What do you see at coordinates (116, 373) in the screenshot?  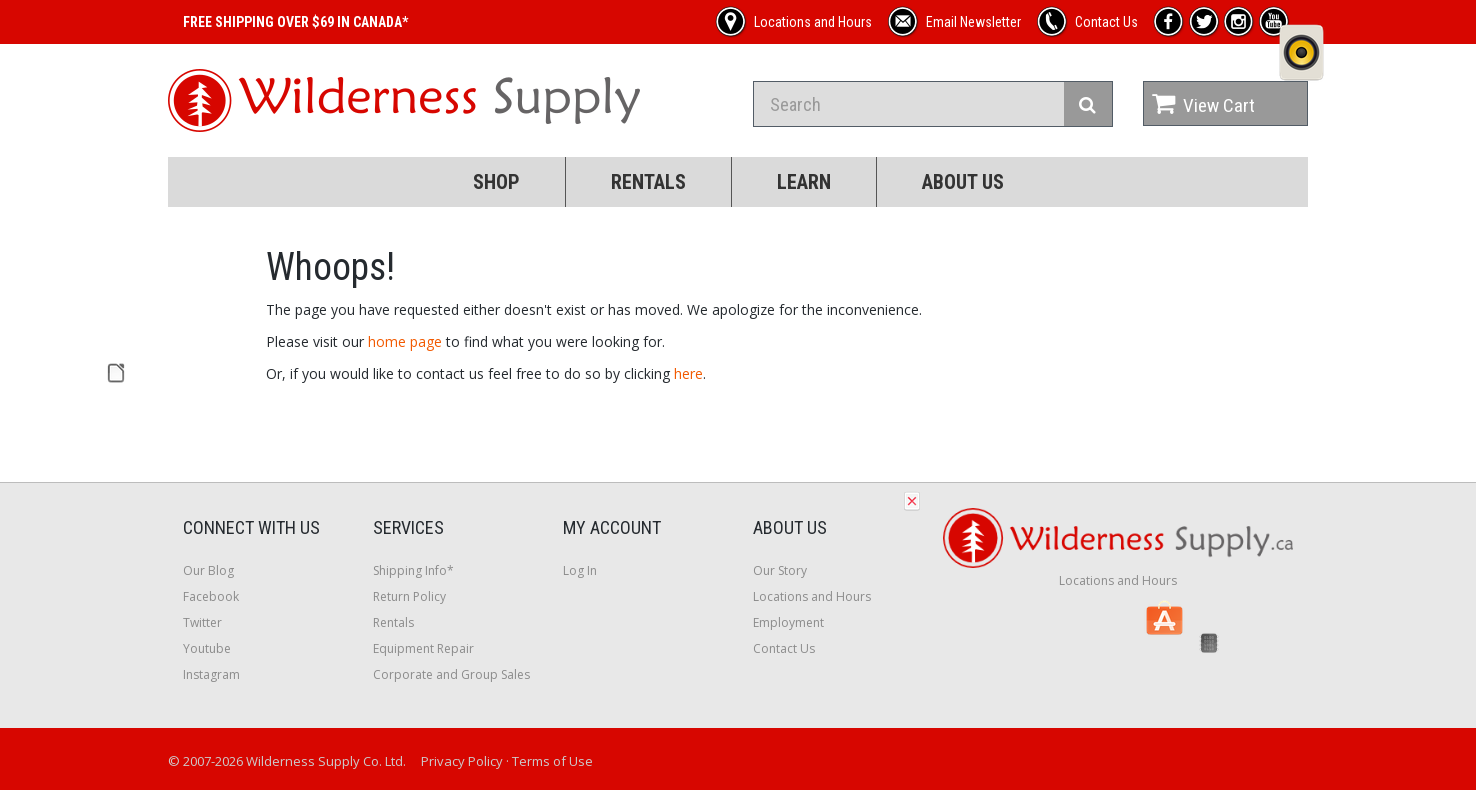 I see `open libreoffice start center` at bounding box center [116, 373].